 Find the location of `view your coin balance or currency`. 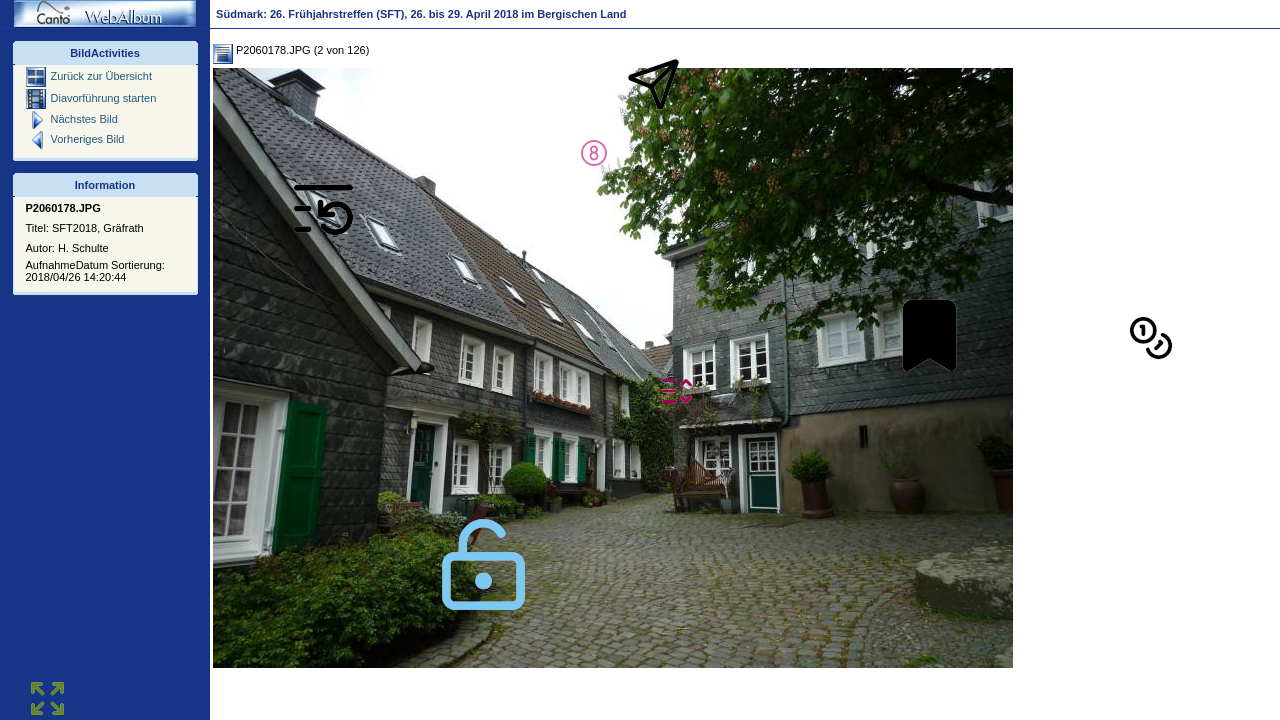

view your coin balance or currency is located at coordinates (1151, 338).